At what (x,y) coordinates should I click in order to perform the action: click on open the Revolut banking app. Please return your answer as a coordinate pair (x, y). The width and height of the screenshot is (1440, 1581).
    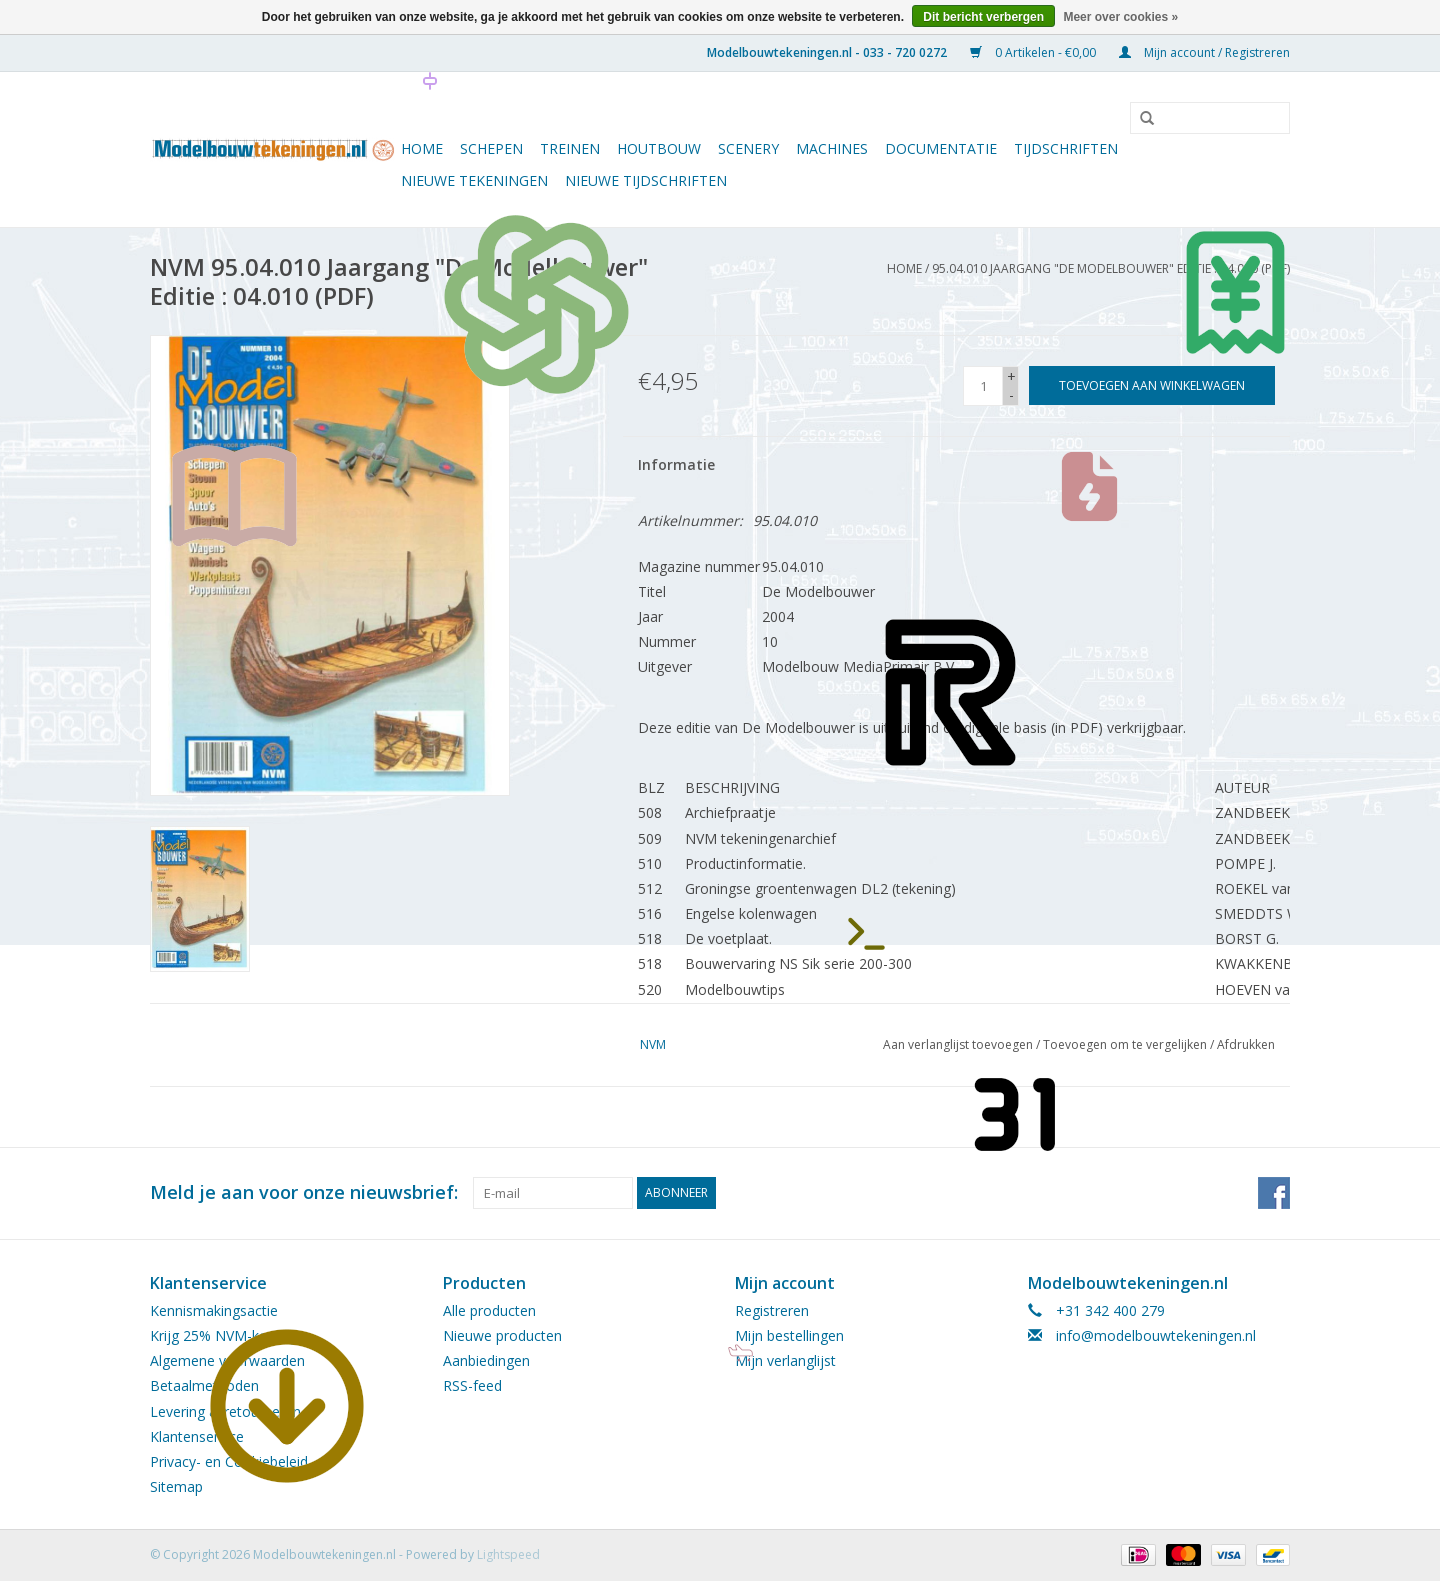
    Looking at the image, I should click on (950, 692).